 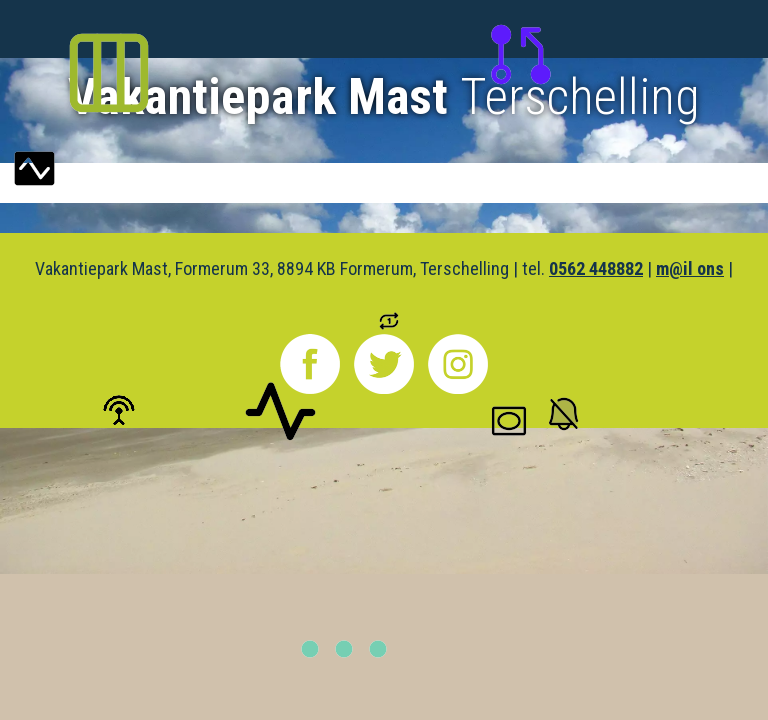 I want to click on repeat current track once, so click(x=389, y=321).